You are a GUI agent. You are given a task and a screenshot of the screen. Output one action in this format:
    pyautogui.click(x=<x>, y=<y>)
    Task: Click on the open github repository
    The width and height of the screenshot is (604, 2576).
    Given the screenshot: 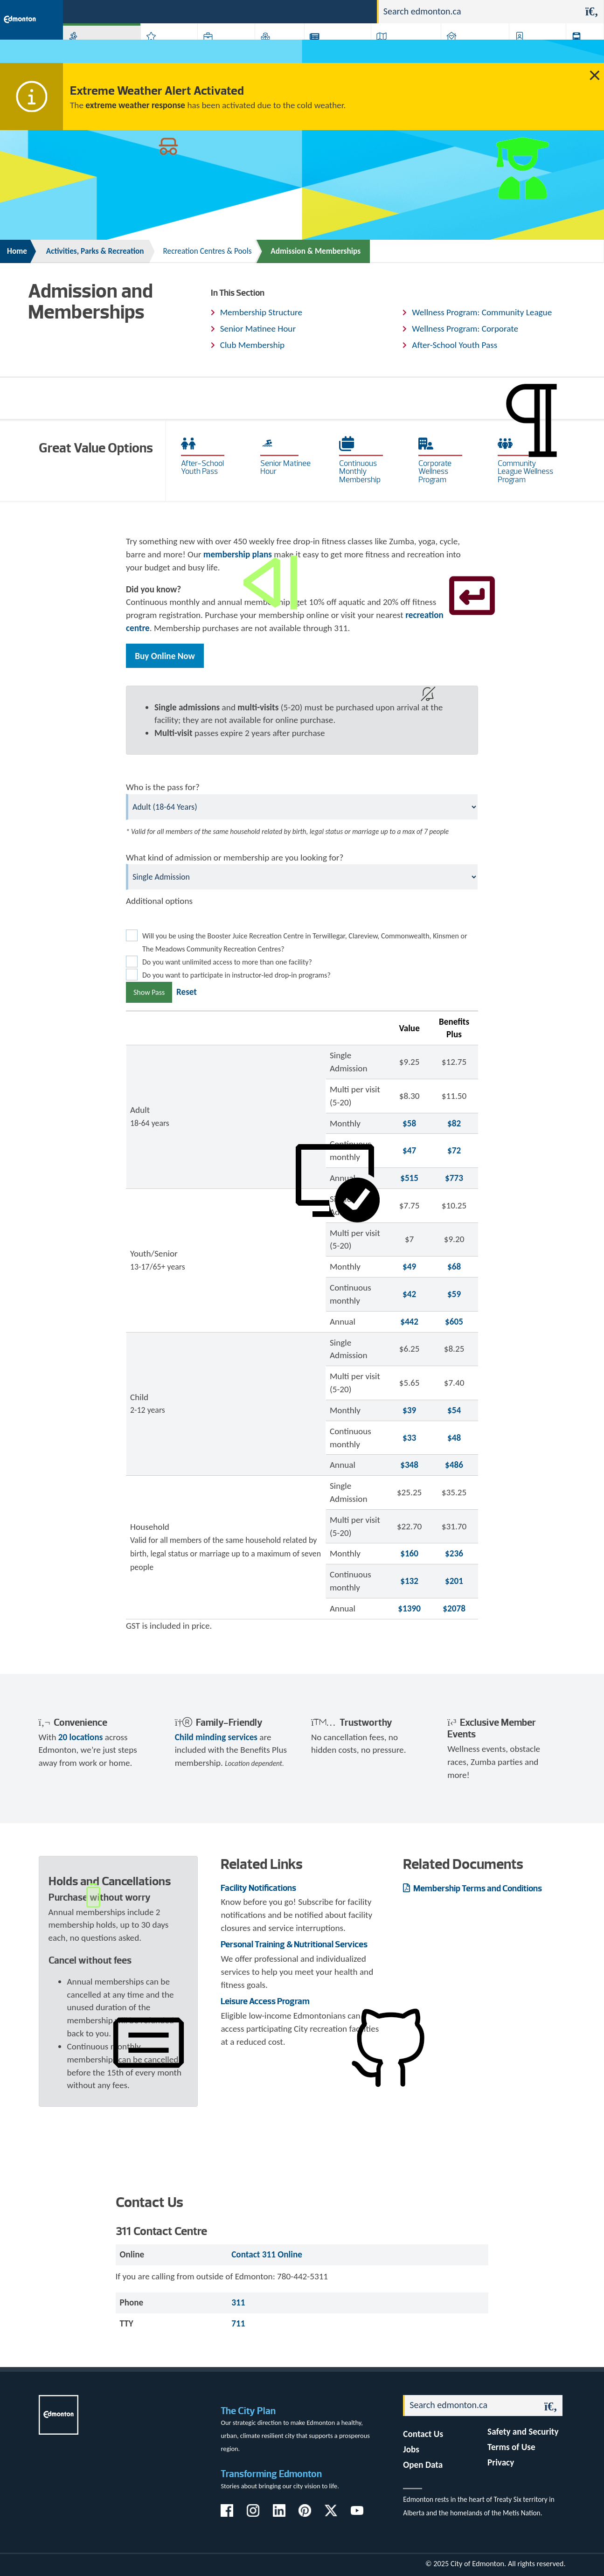 What is the action you would take?
    pyautogui.click(x=387, y=2048)
    